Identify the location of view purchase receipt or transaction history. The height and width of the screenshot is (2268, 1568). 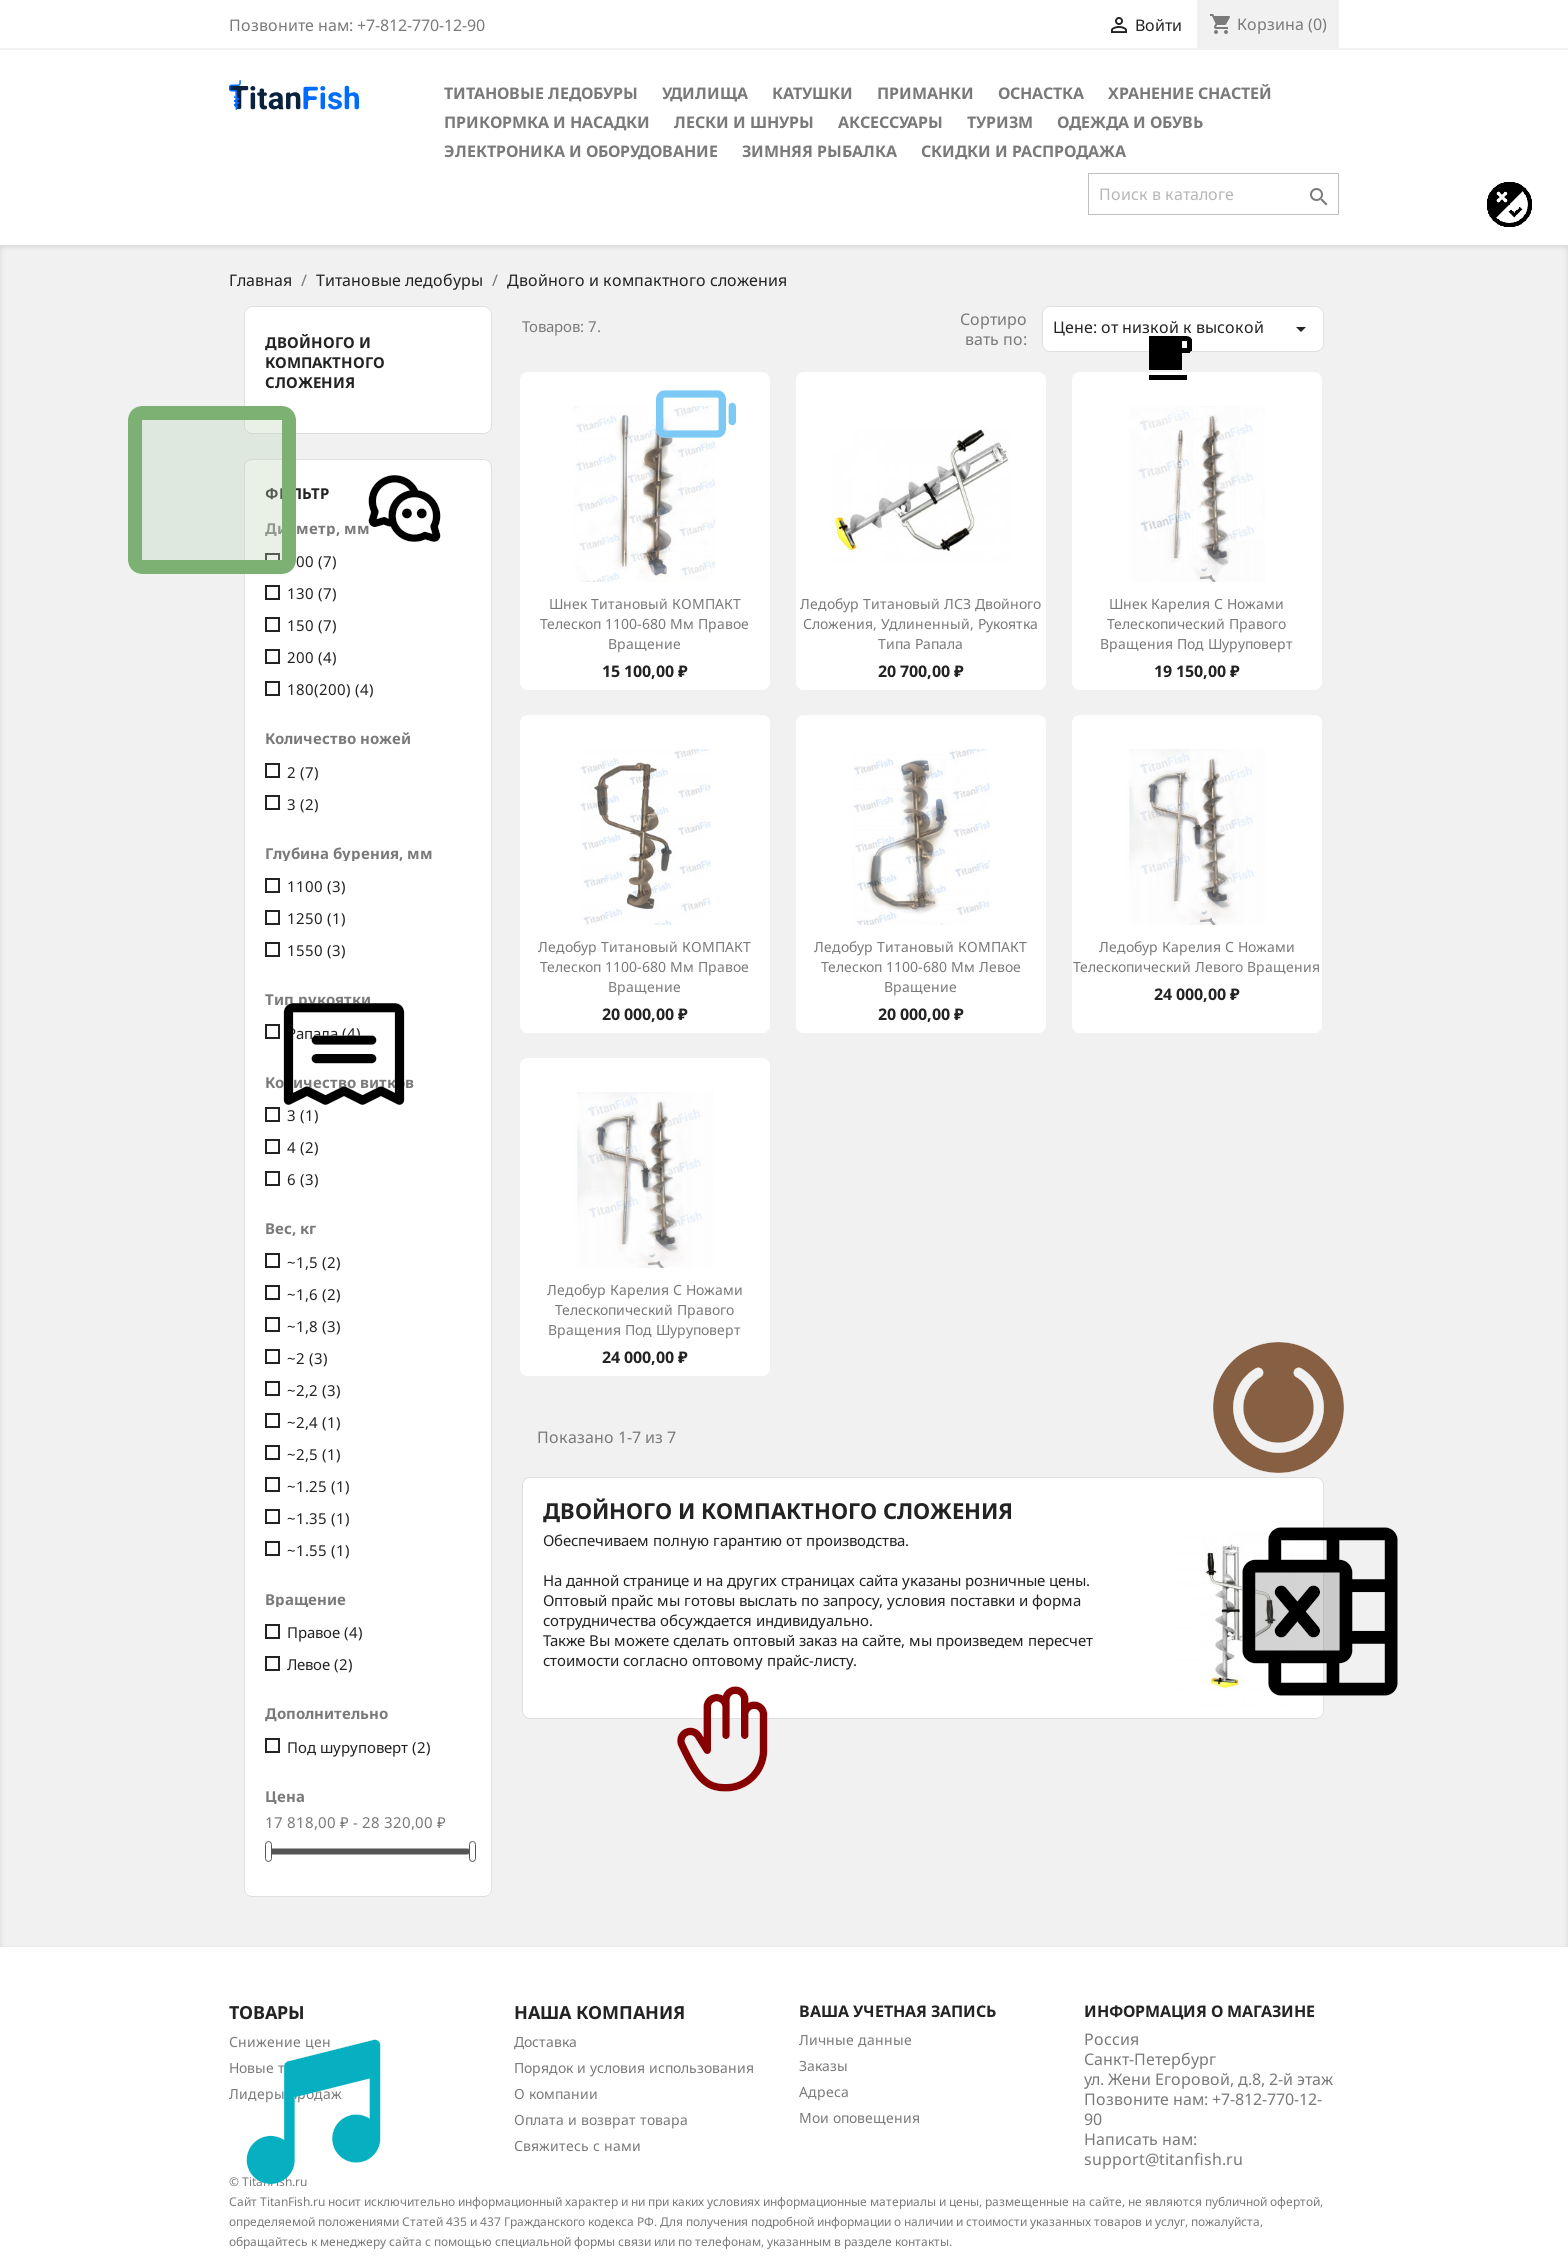
(344, 1054).